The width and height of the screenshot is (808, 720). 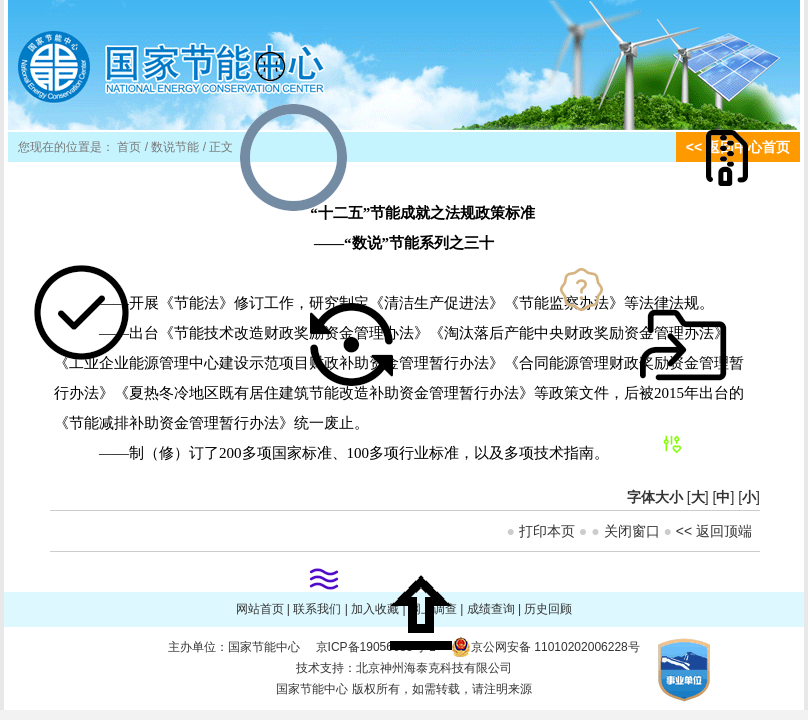 I want to click on access a linked or shortcut folder, so click(x=687, y=345).